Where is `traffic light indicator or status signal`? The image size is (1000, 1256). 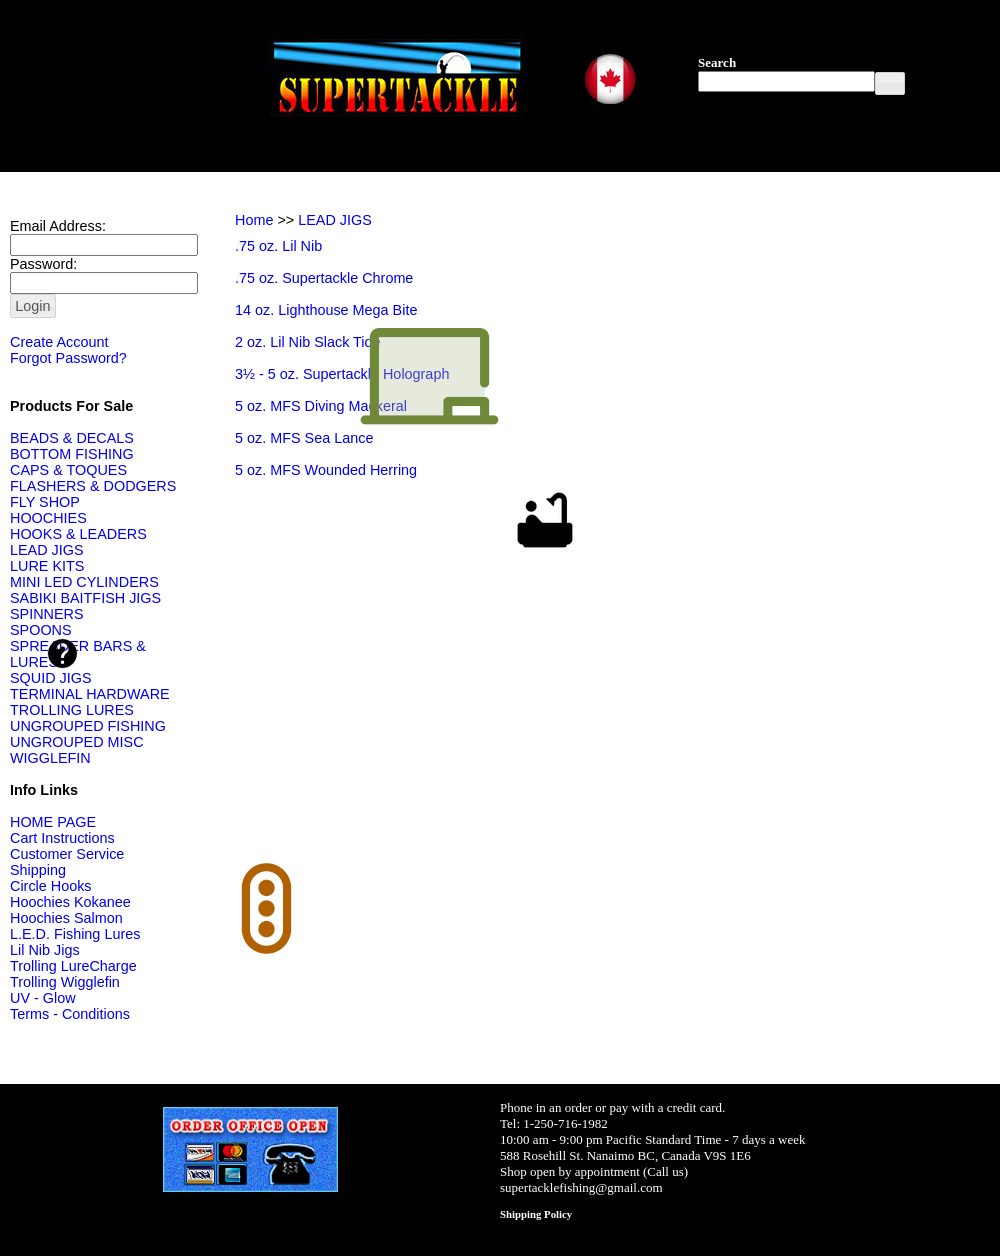
traffic light indicator or status signal is located at coordinates (266, 908).